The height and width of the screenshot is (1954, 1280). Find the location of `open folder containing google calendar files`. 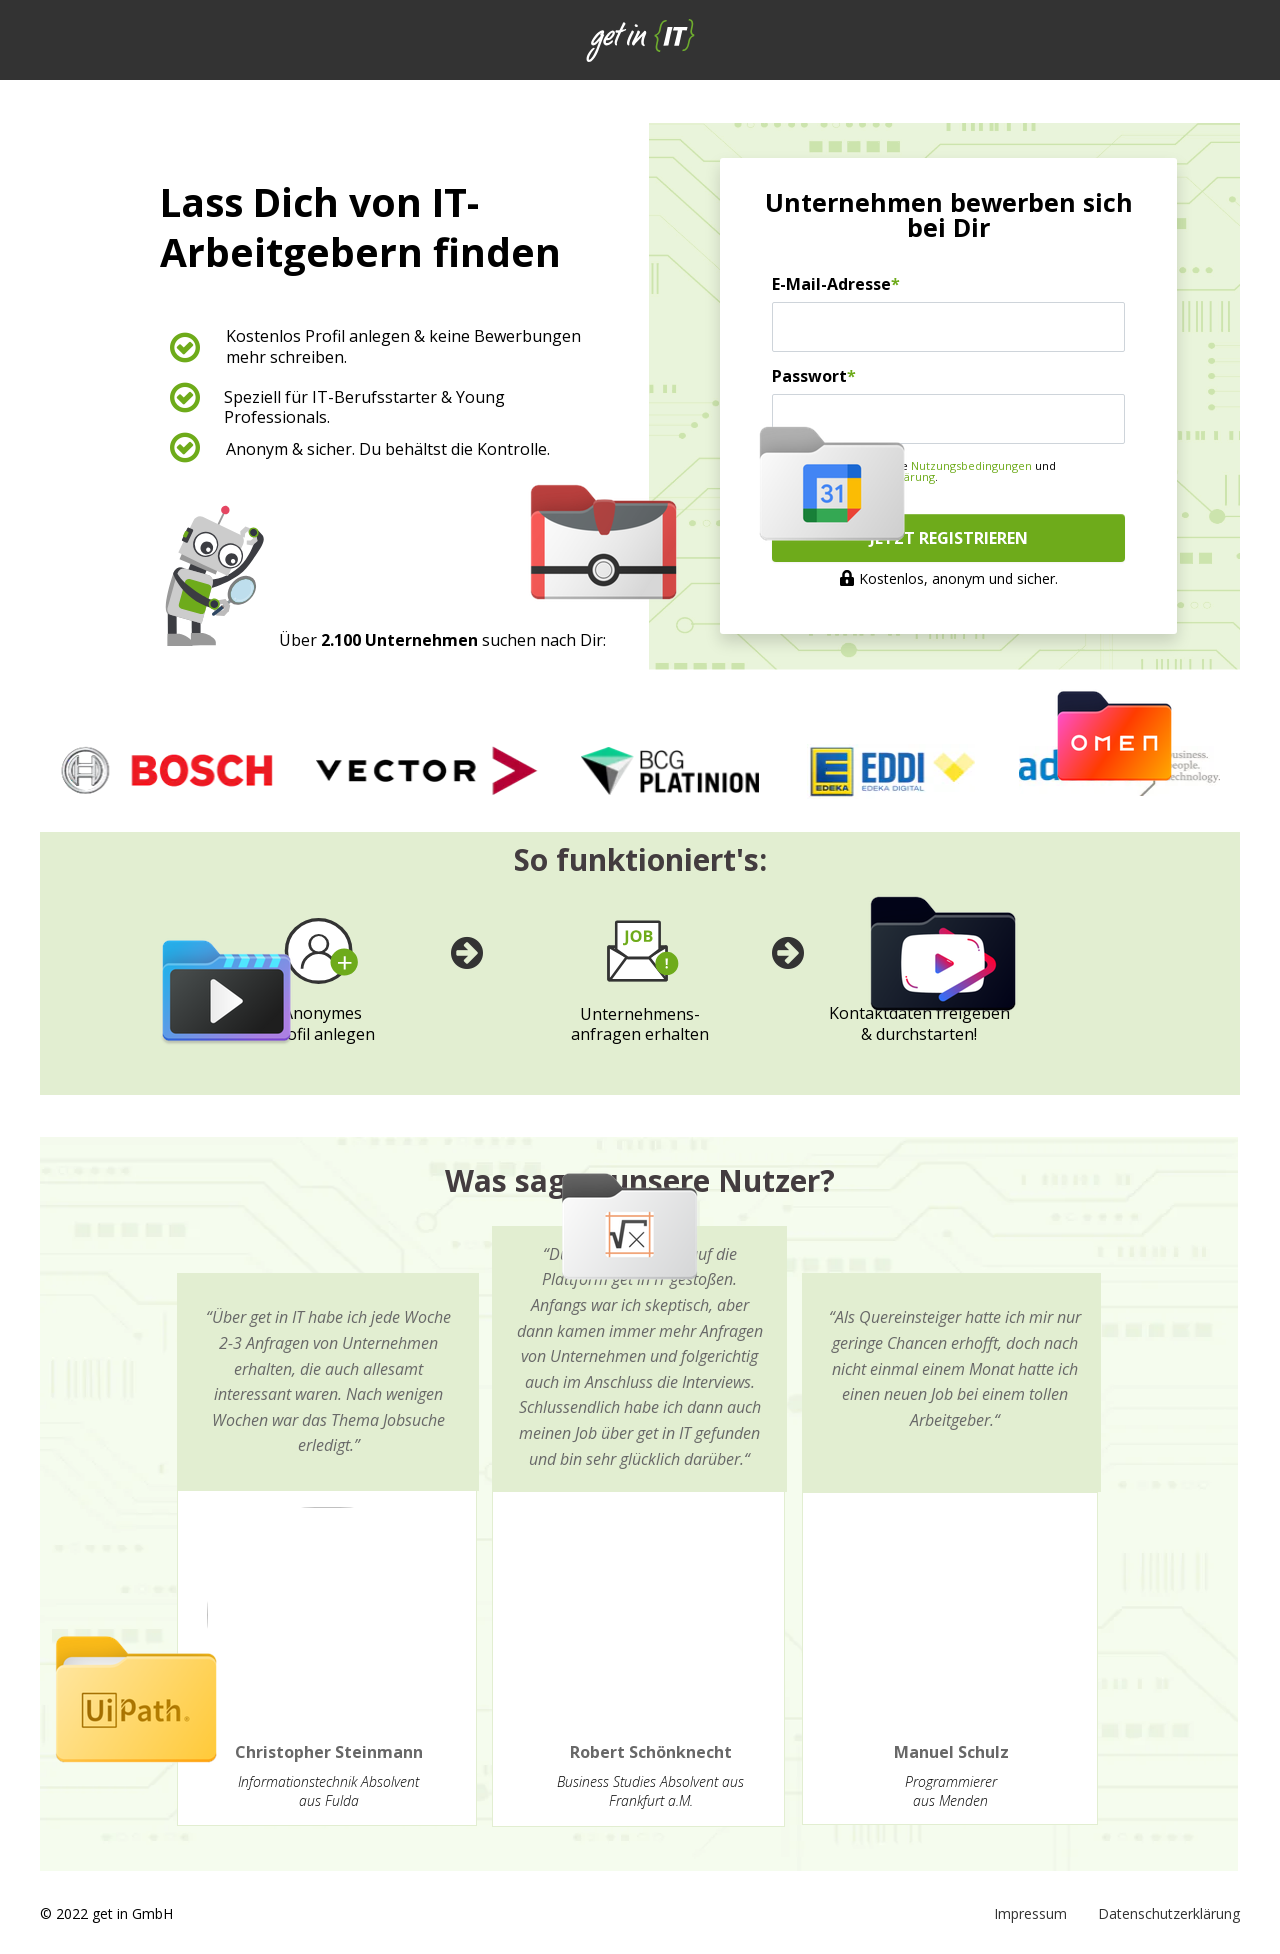

open folder containing google calendar files is located at coordinates (831, 487).